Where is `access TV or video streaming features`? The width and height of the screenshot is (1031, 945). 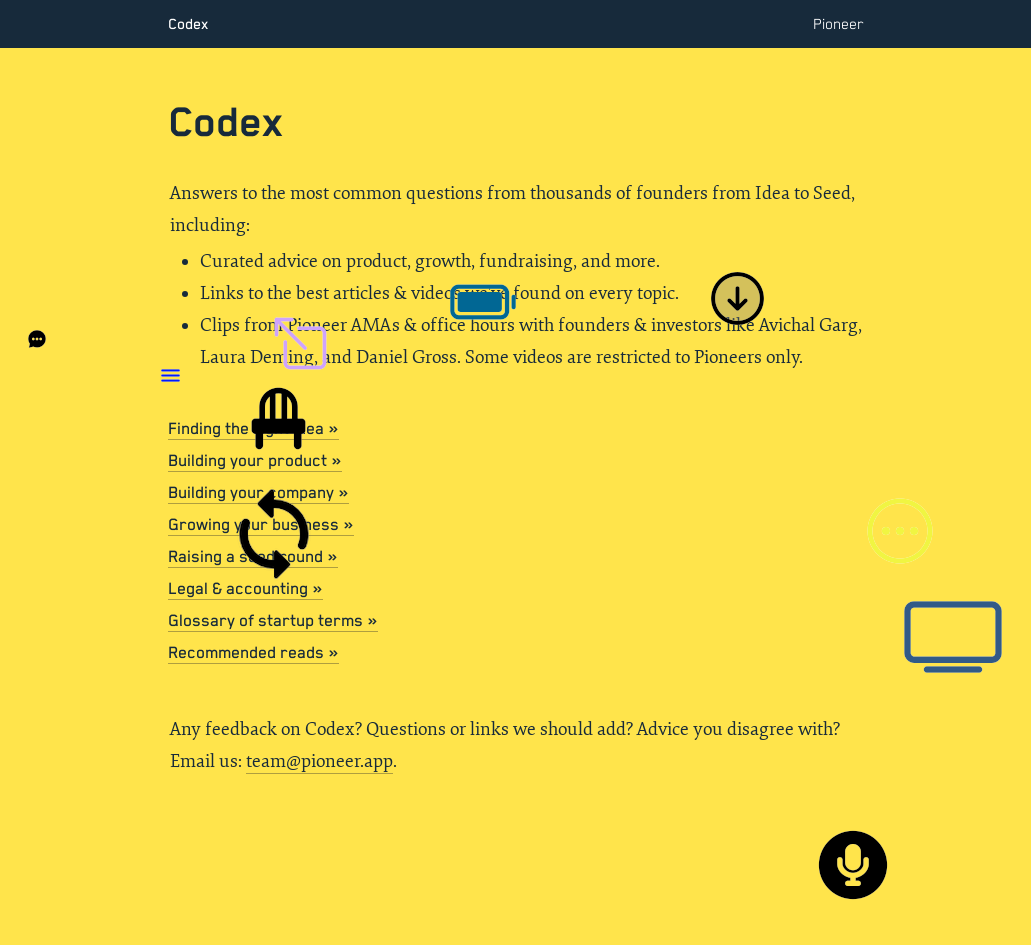
access TV or video streaming features is located at coordinates (953, 637).